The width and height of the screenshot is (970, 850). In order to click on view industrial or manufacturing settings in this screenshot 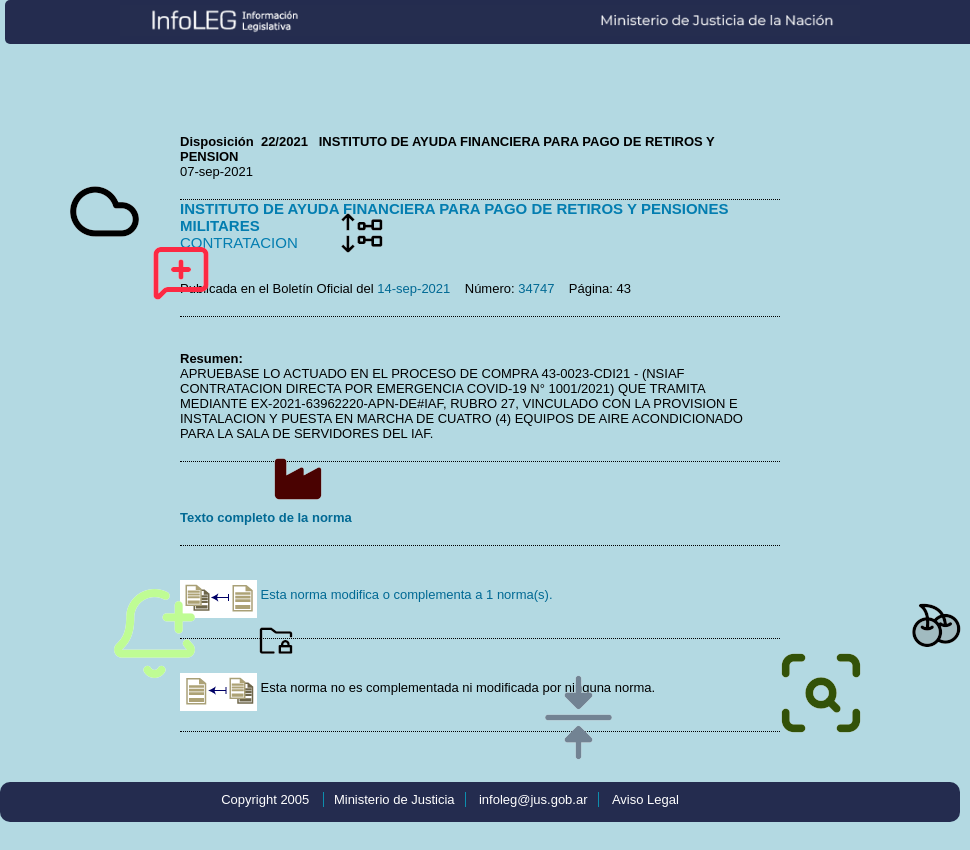, I will do `click(298, 479)`.